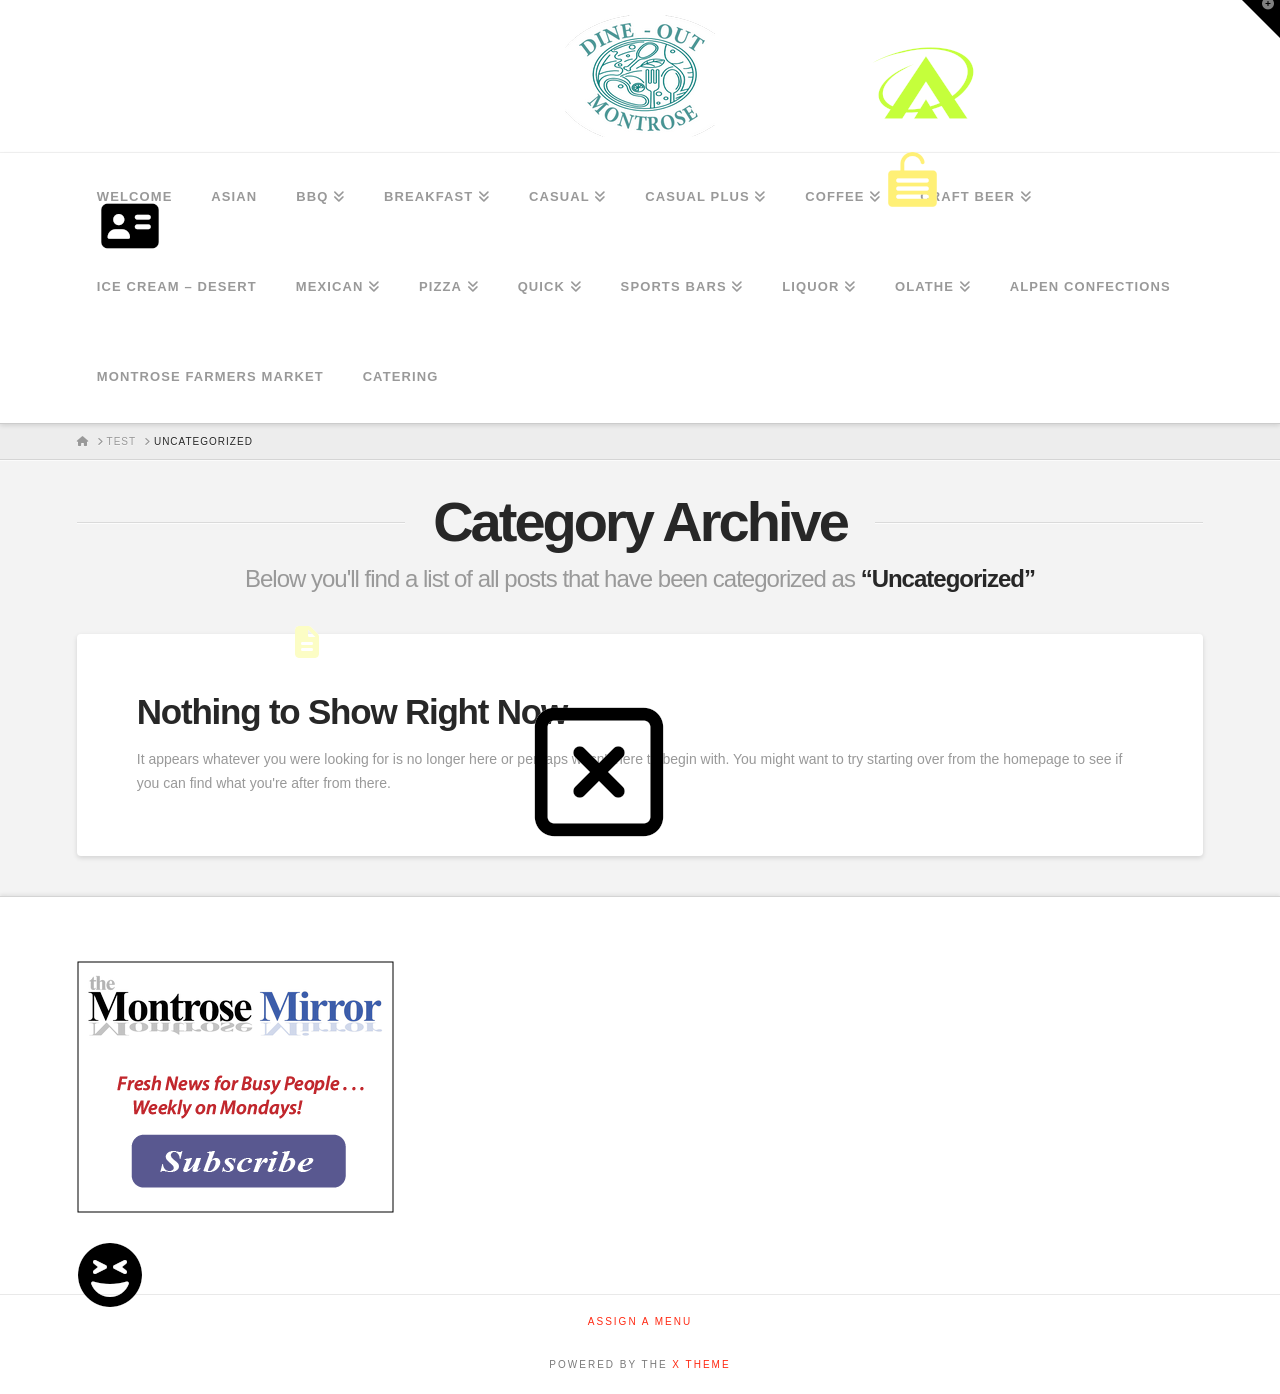 The width and height of the screenshot is (1280, 1394). What do you see at coordinates (599, 772) in the screenshot?
I see `close or dismiss a dialog box` at bounding box center [599, 772].